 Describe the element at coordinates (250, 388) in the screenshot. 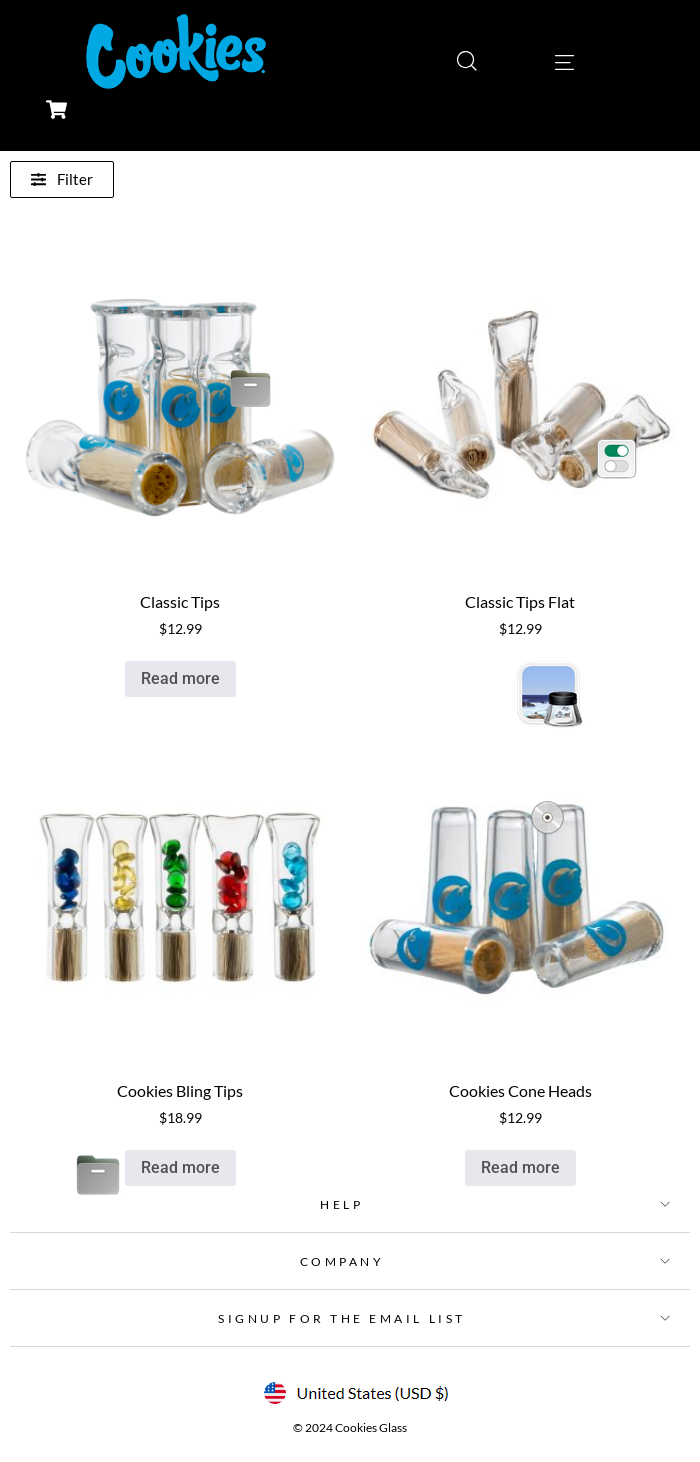

I see `open the Nautilus file manager` at that location.